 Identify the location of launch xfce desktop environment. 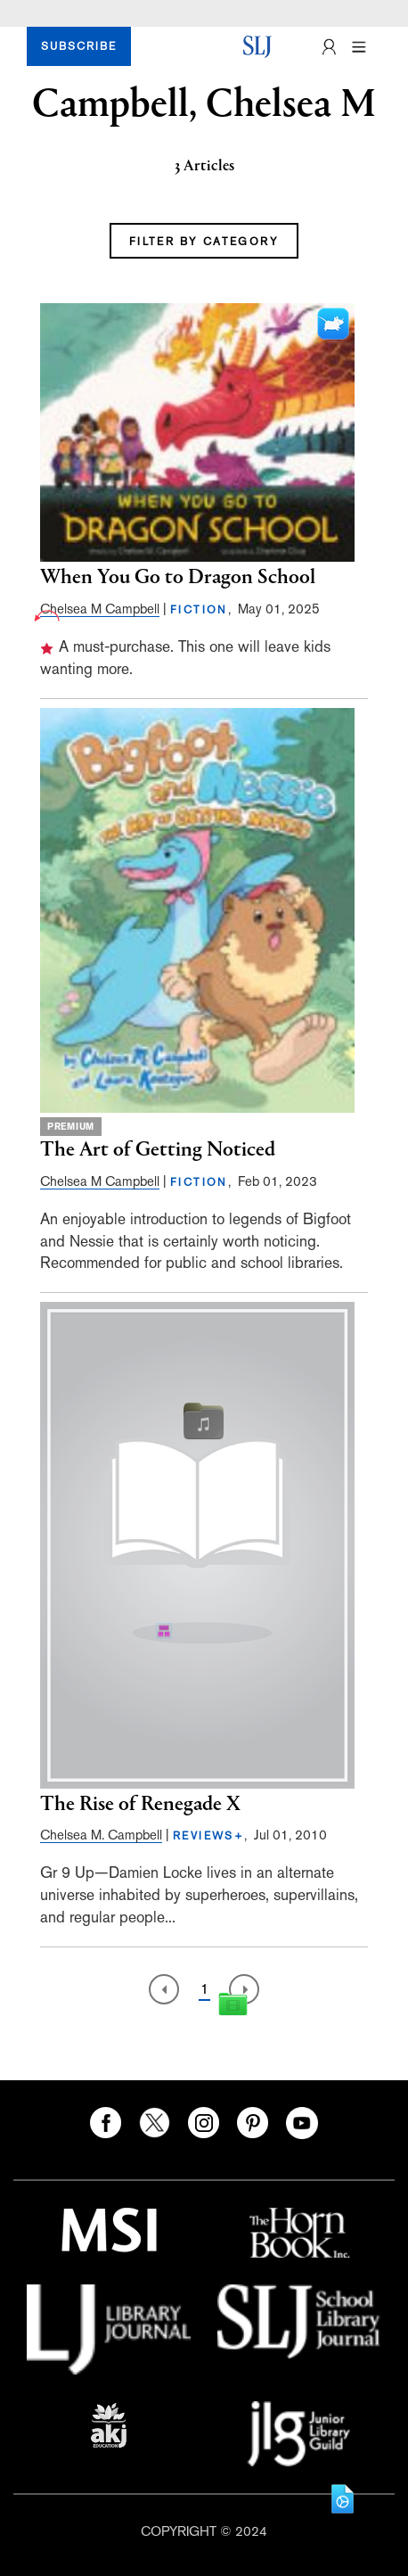
(333, 324).